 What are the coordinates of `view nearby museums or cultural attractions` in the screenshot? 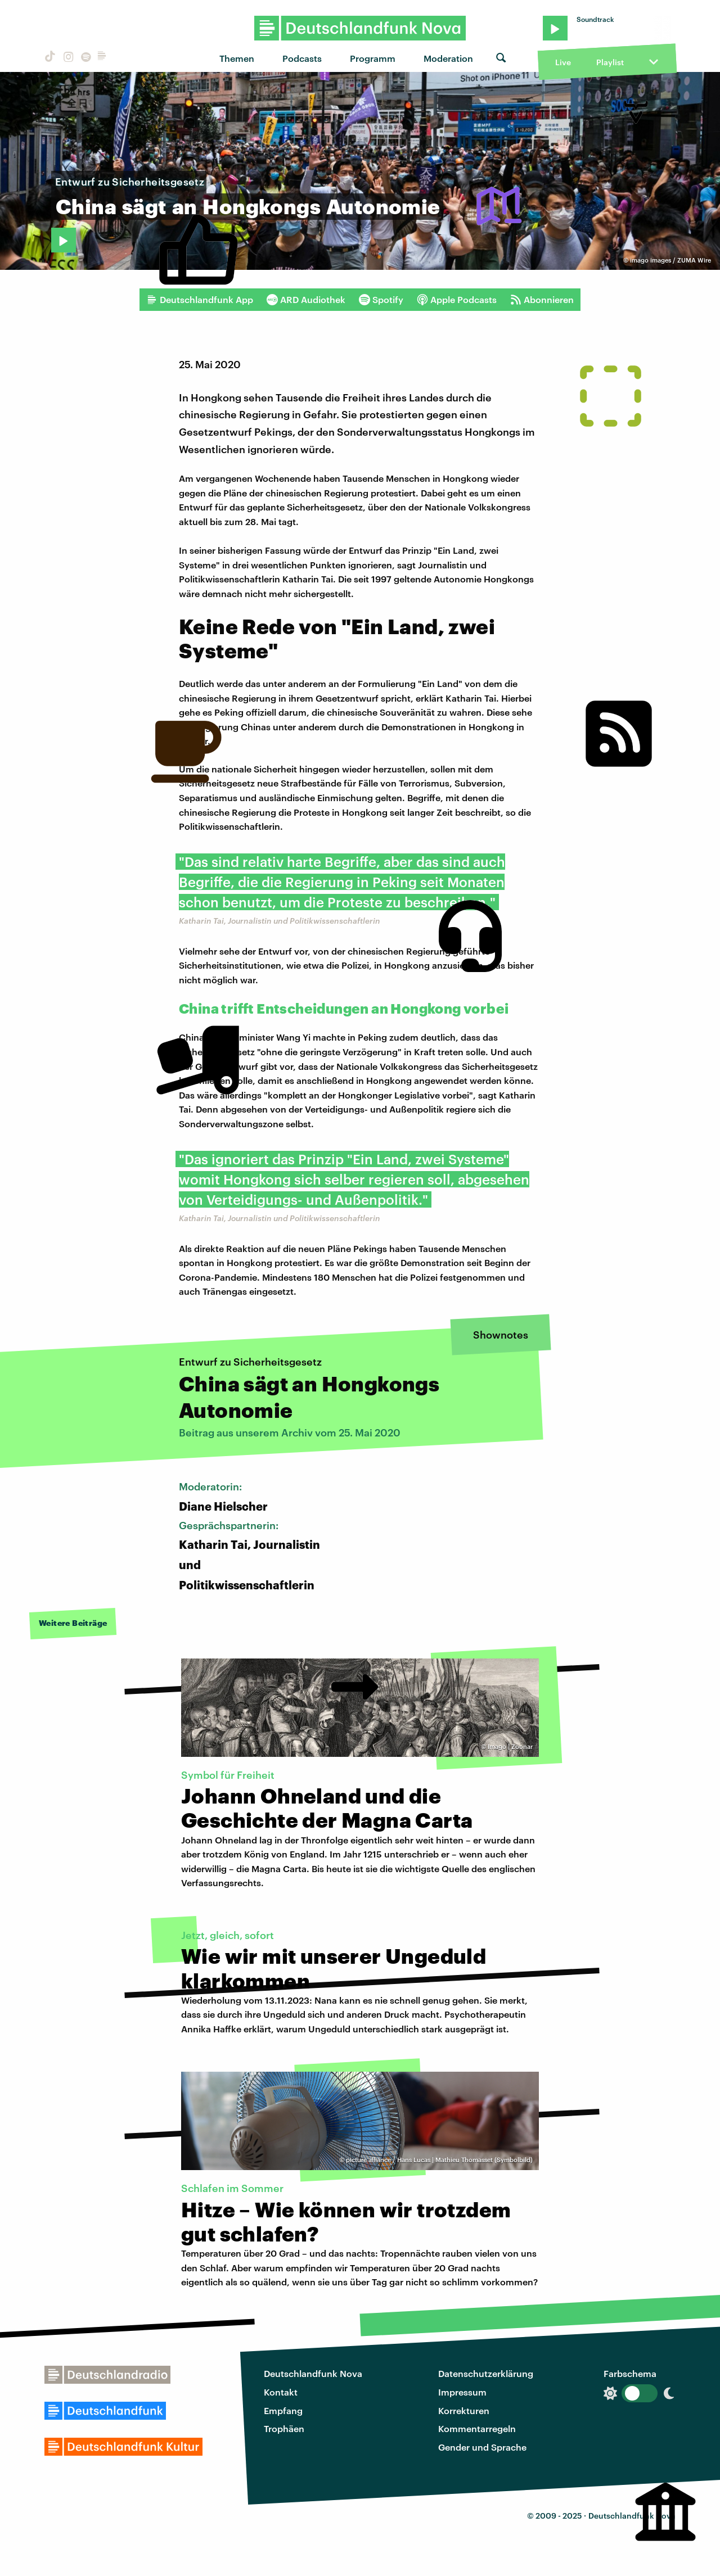 It's located at (665, 2511).